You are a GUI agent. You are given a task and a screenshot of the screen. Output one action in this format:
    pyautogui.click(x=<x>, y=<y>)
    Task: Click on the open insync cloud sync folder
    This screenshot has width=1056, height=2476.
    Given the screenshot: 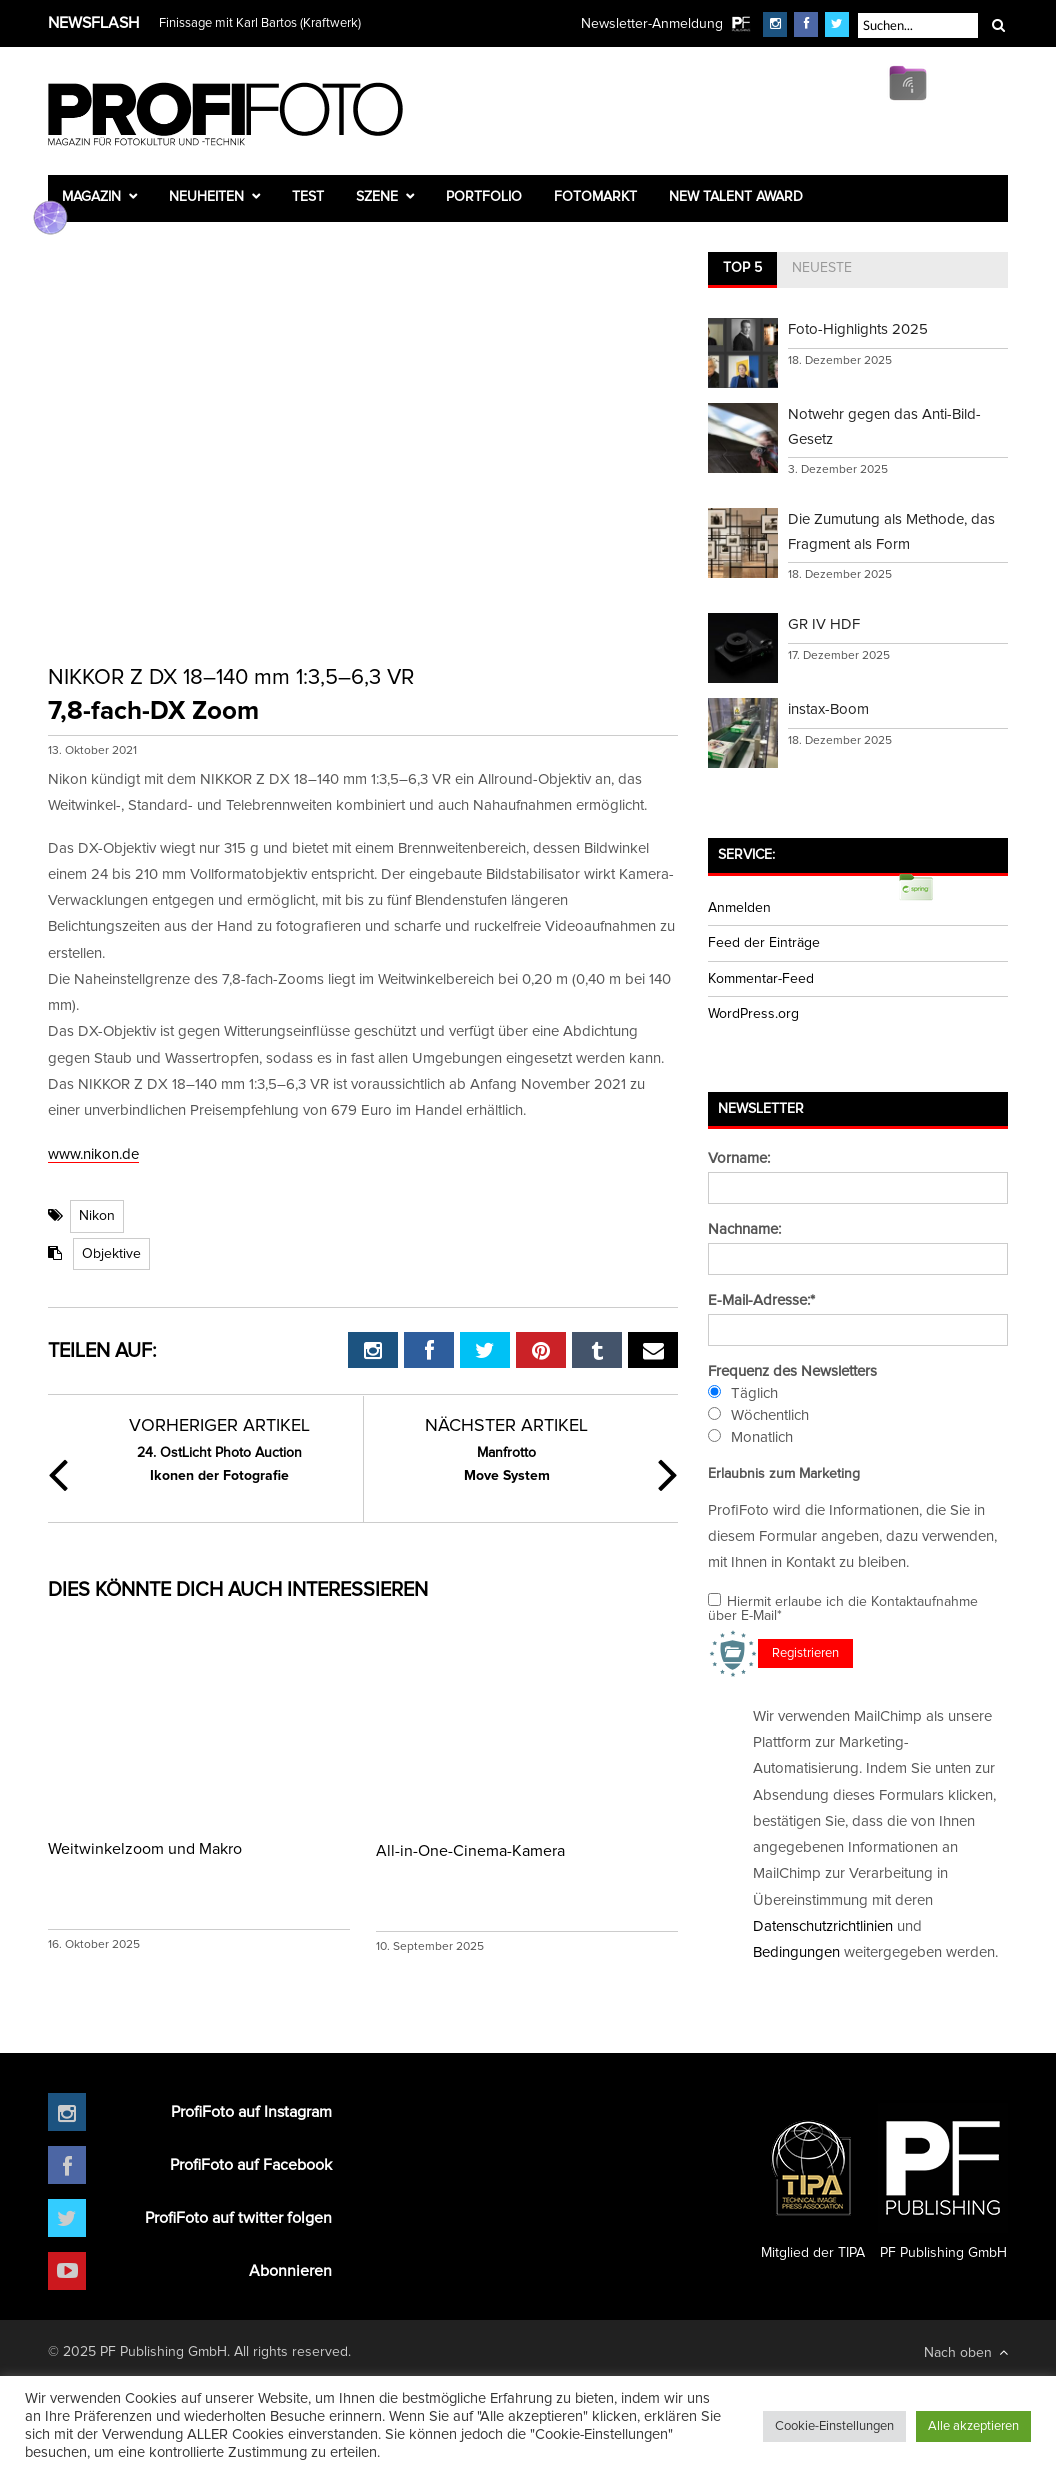 What is the action you would take?
    pyautogui.click(x=908, y=83)
    